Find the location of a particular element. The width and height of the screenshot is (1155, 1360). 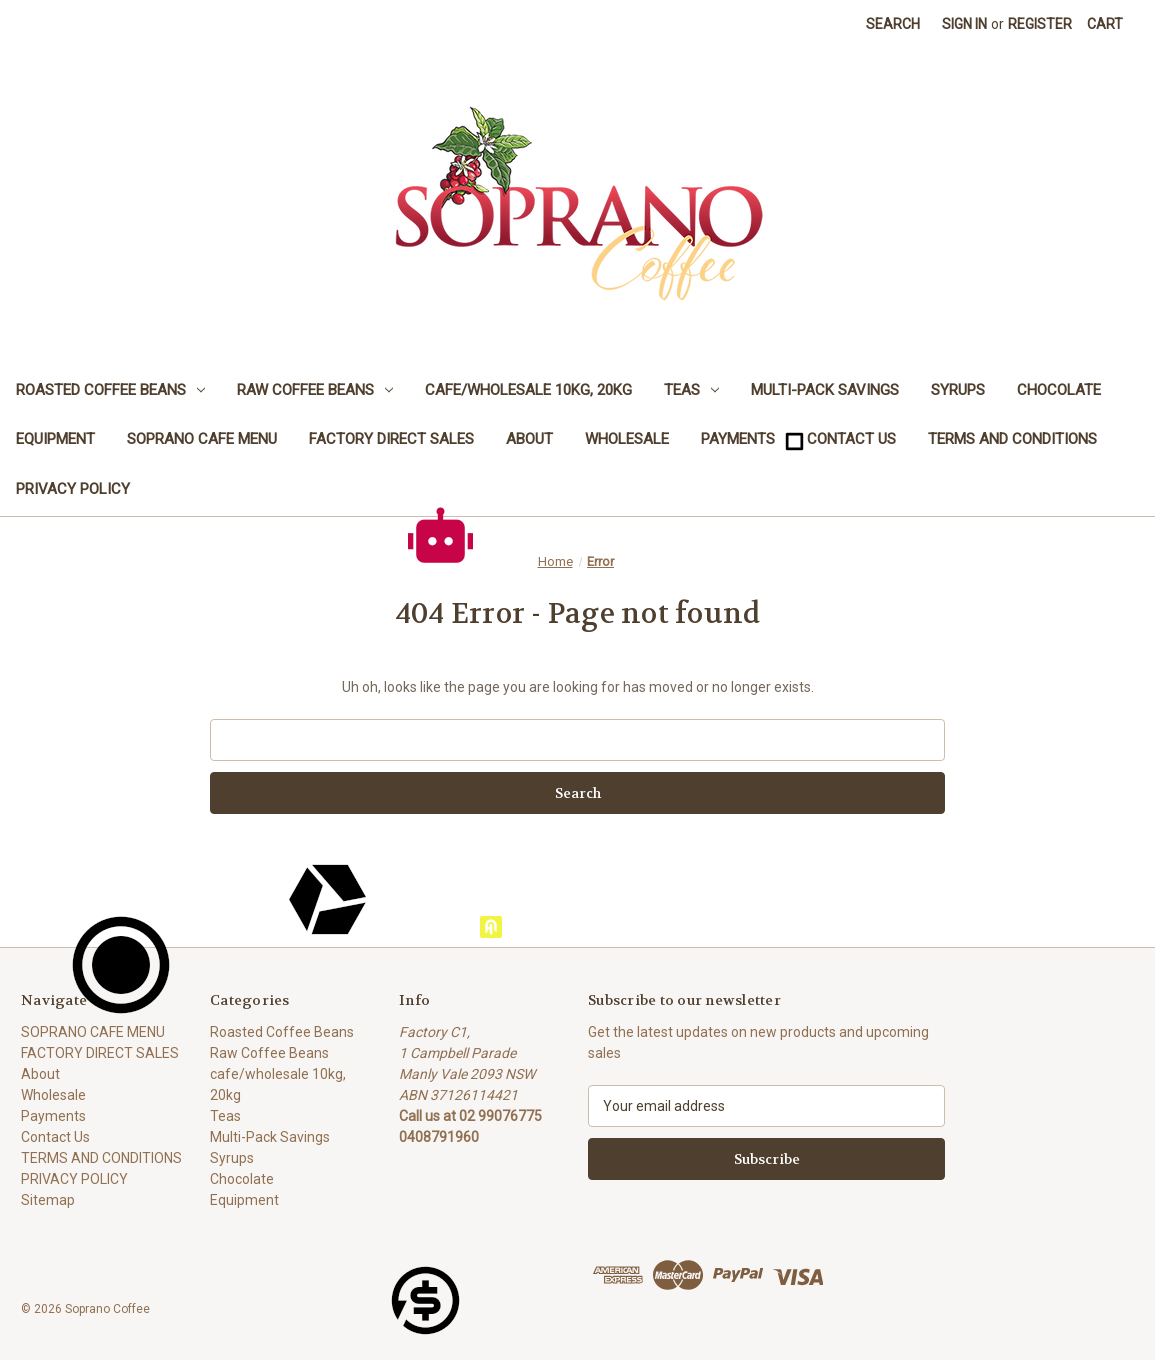

indicates loading or processing in progress is located at coordinates (121, 965).